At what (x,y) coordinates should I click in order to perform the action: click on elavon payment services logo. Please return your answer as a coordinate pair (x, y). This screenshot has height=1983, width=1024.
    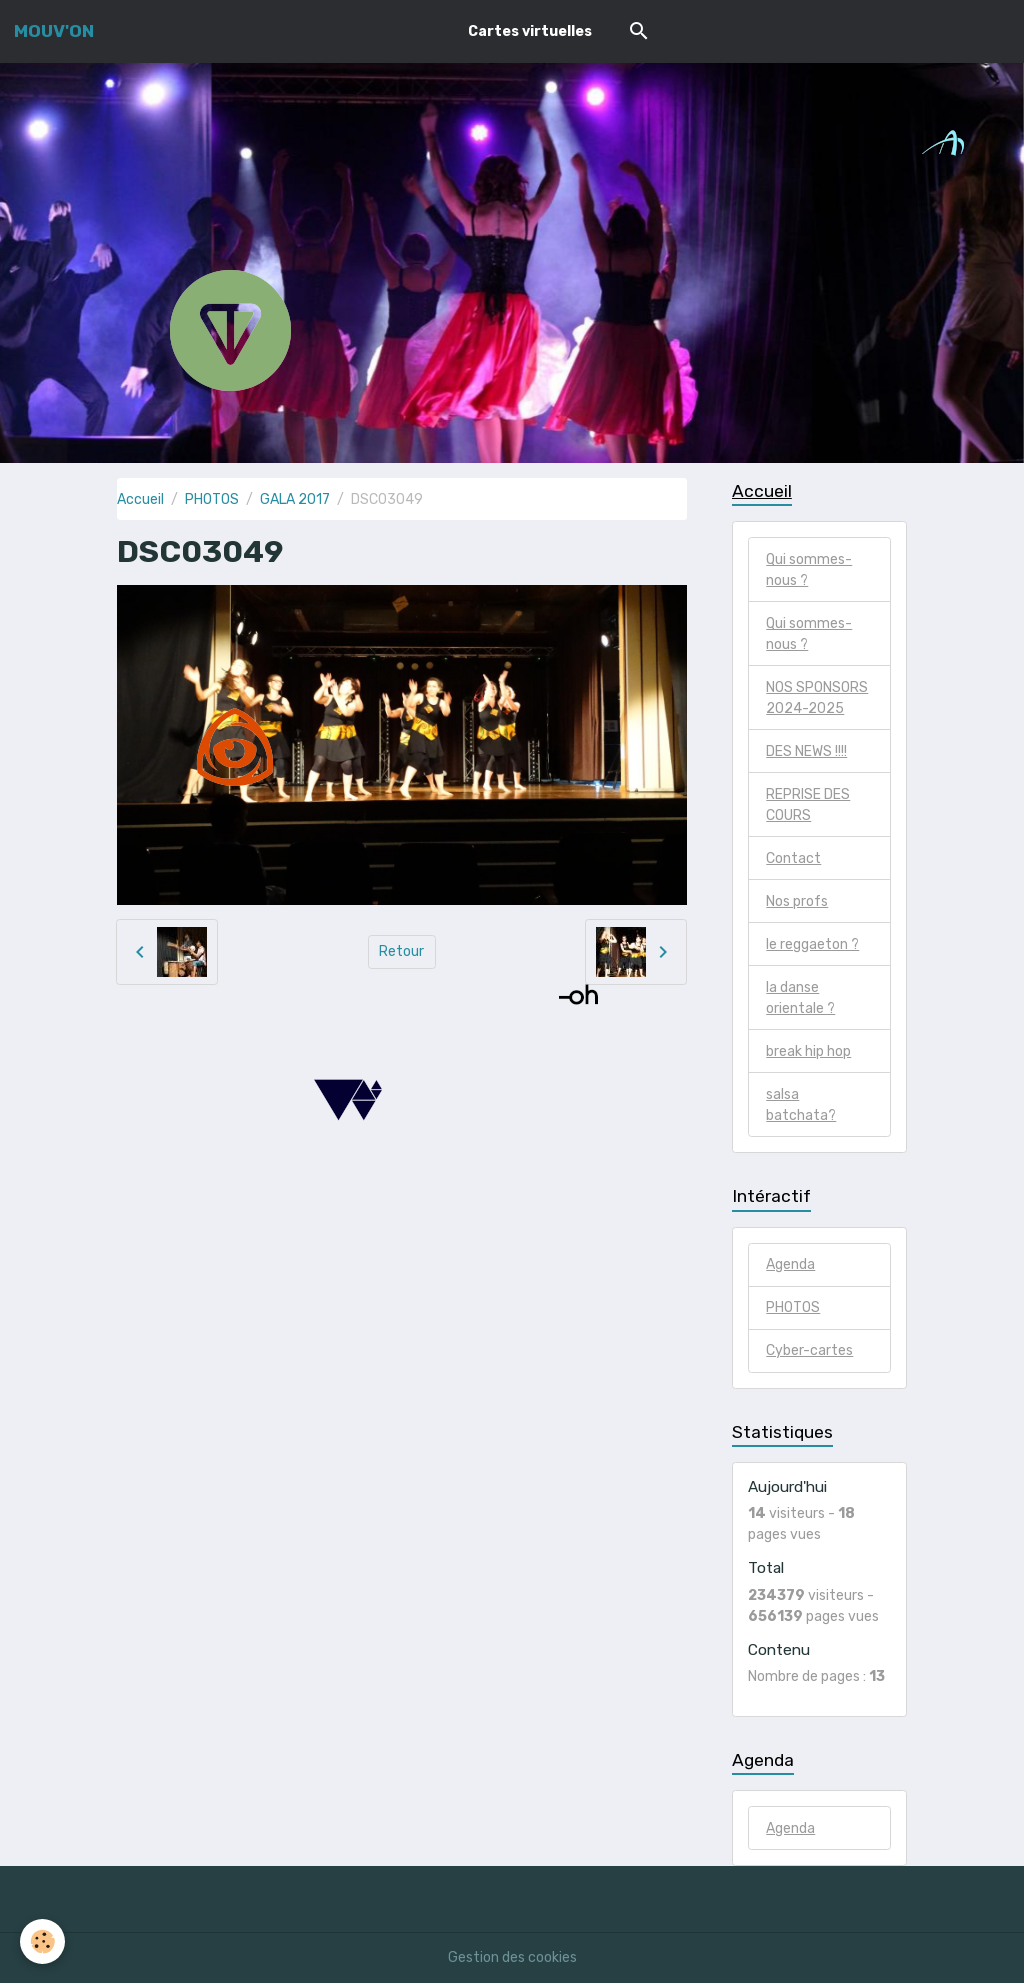
    Looking at the image, I should click on (943, 143).